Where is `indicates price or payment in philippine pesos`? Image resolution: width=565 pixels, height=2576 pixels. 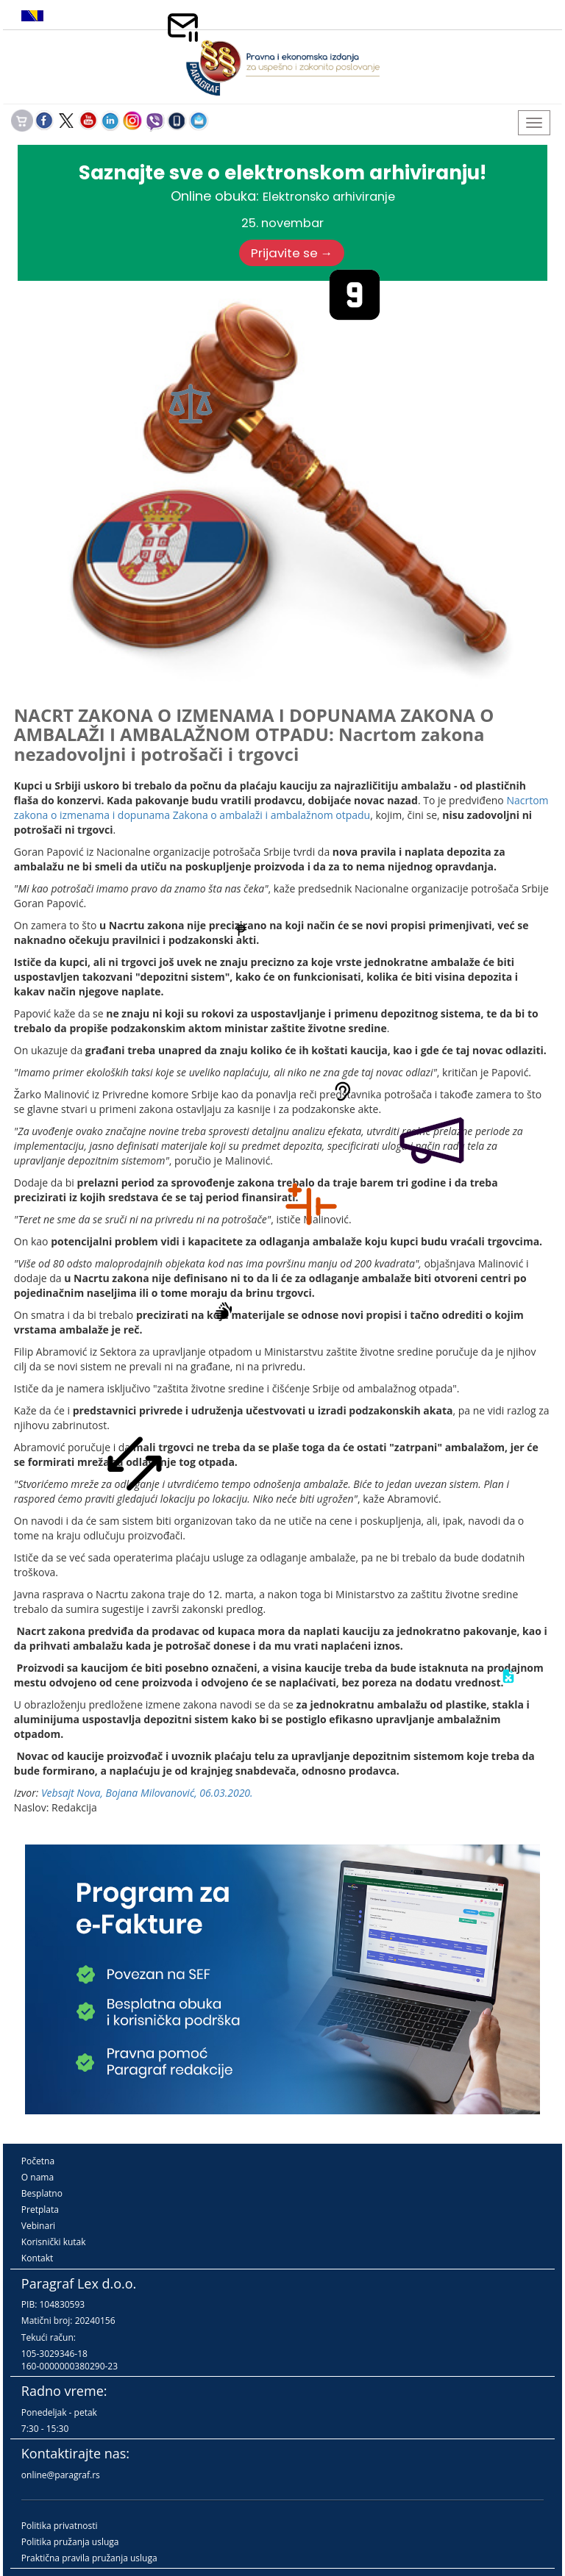 indicates price or payment in philippine pesos is located at coordinates (241, 930).